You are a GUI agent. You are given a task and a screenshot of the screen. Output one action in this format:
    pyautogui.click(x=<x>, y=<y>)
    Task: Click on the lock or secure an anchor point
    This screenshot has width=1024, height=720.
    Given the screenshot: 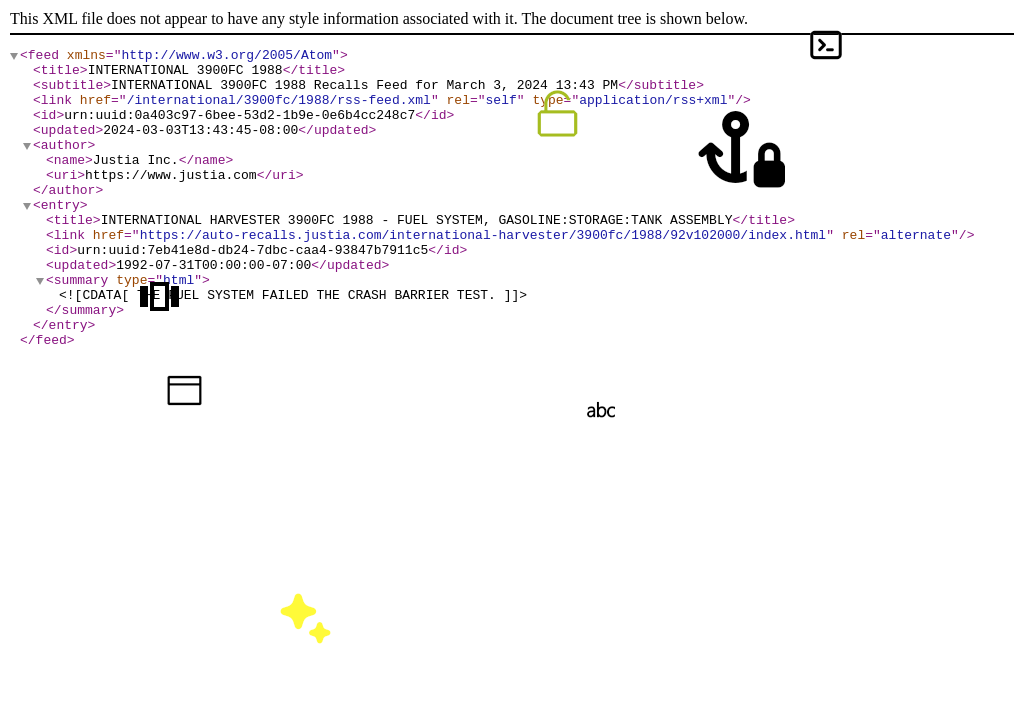 What is the action you would take?
    pyautogui.click(x=740, y=147)
    